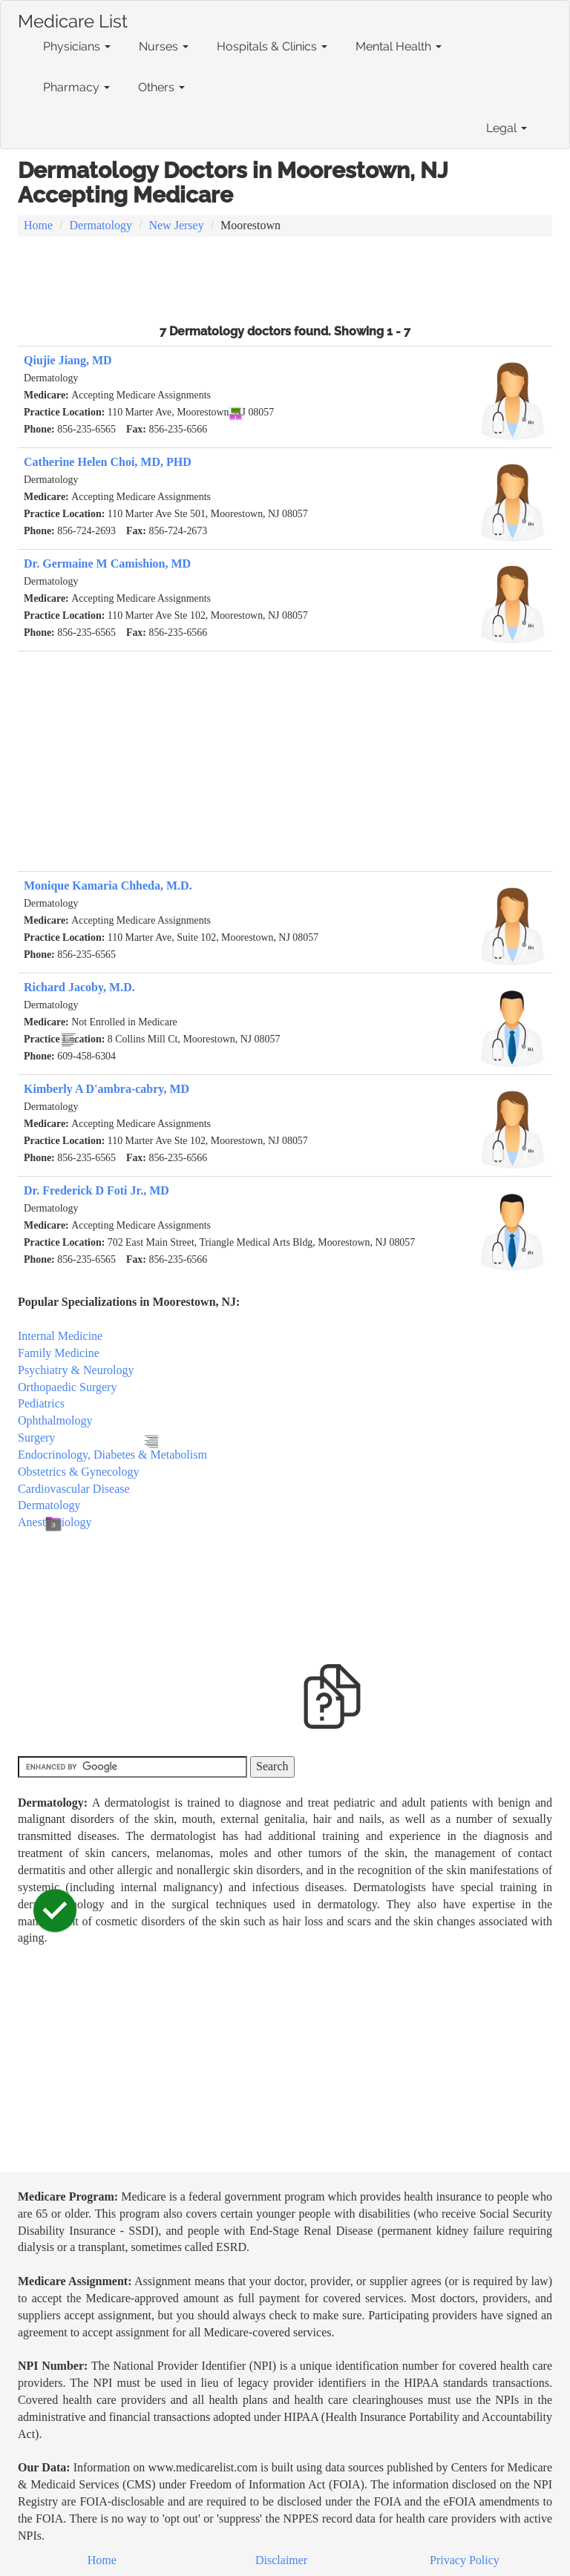 The width and height of the screenshot is (570, 2576). I want to click on align text to the left, so click(68, 1039).